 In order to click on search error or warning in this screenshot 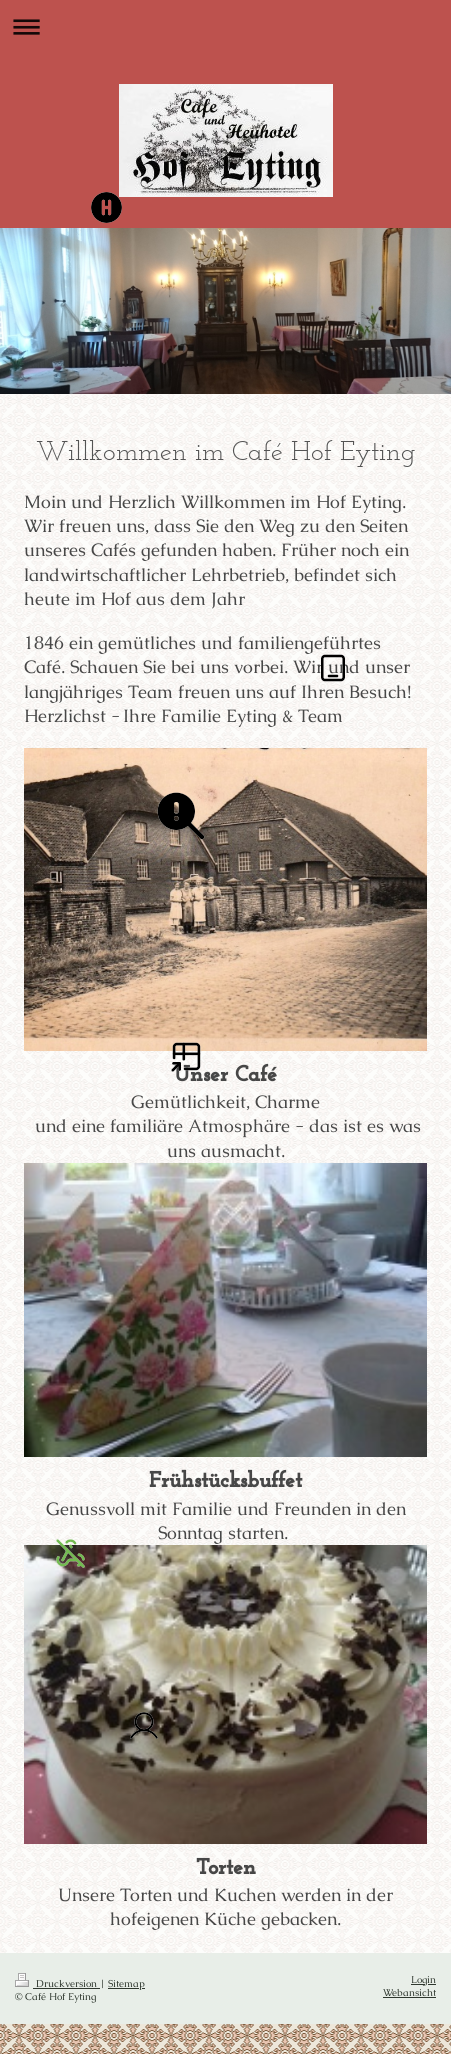, I will do `click(181, 816)`.